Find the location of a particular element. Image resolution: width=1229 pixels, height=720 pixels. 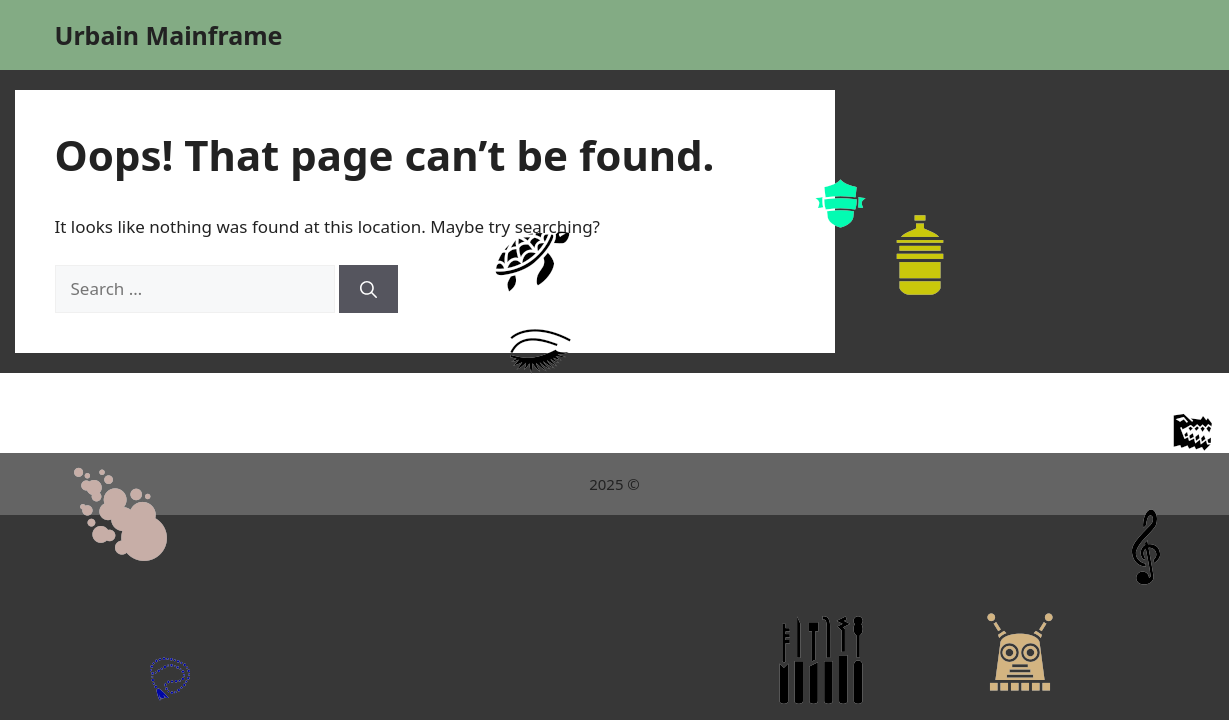

track water intake or hydration is located at coordinates (920, 255).